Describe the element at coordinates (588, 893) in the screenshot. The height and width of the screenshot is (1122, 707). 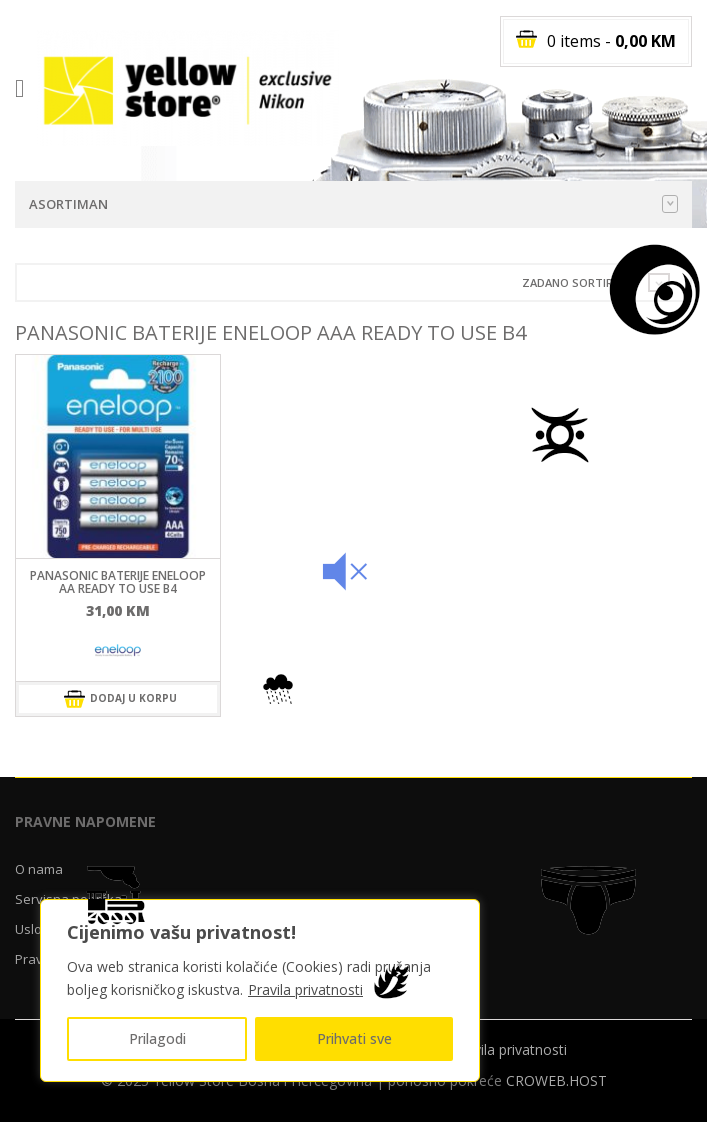
I see `browse underwear or intimate apparel category` at that location.